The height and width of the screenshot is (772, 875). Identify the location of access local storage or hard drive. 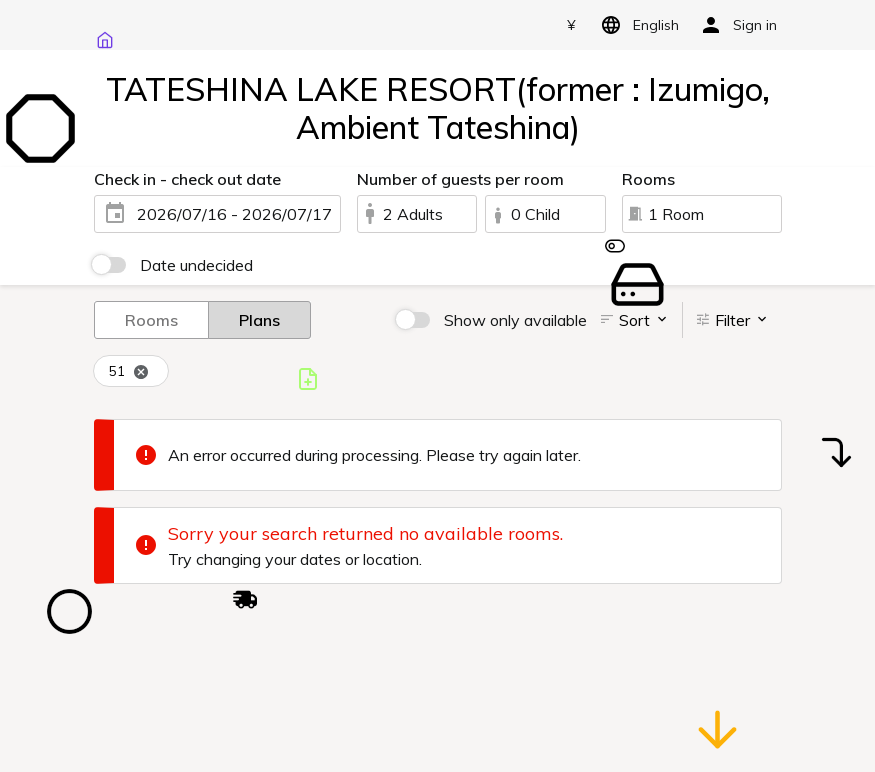
(637, 284).